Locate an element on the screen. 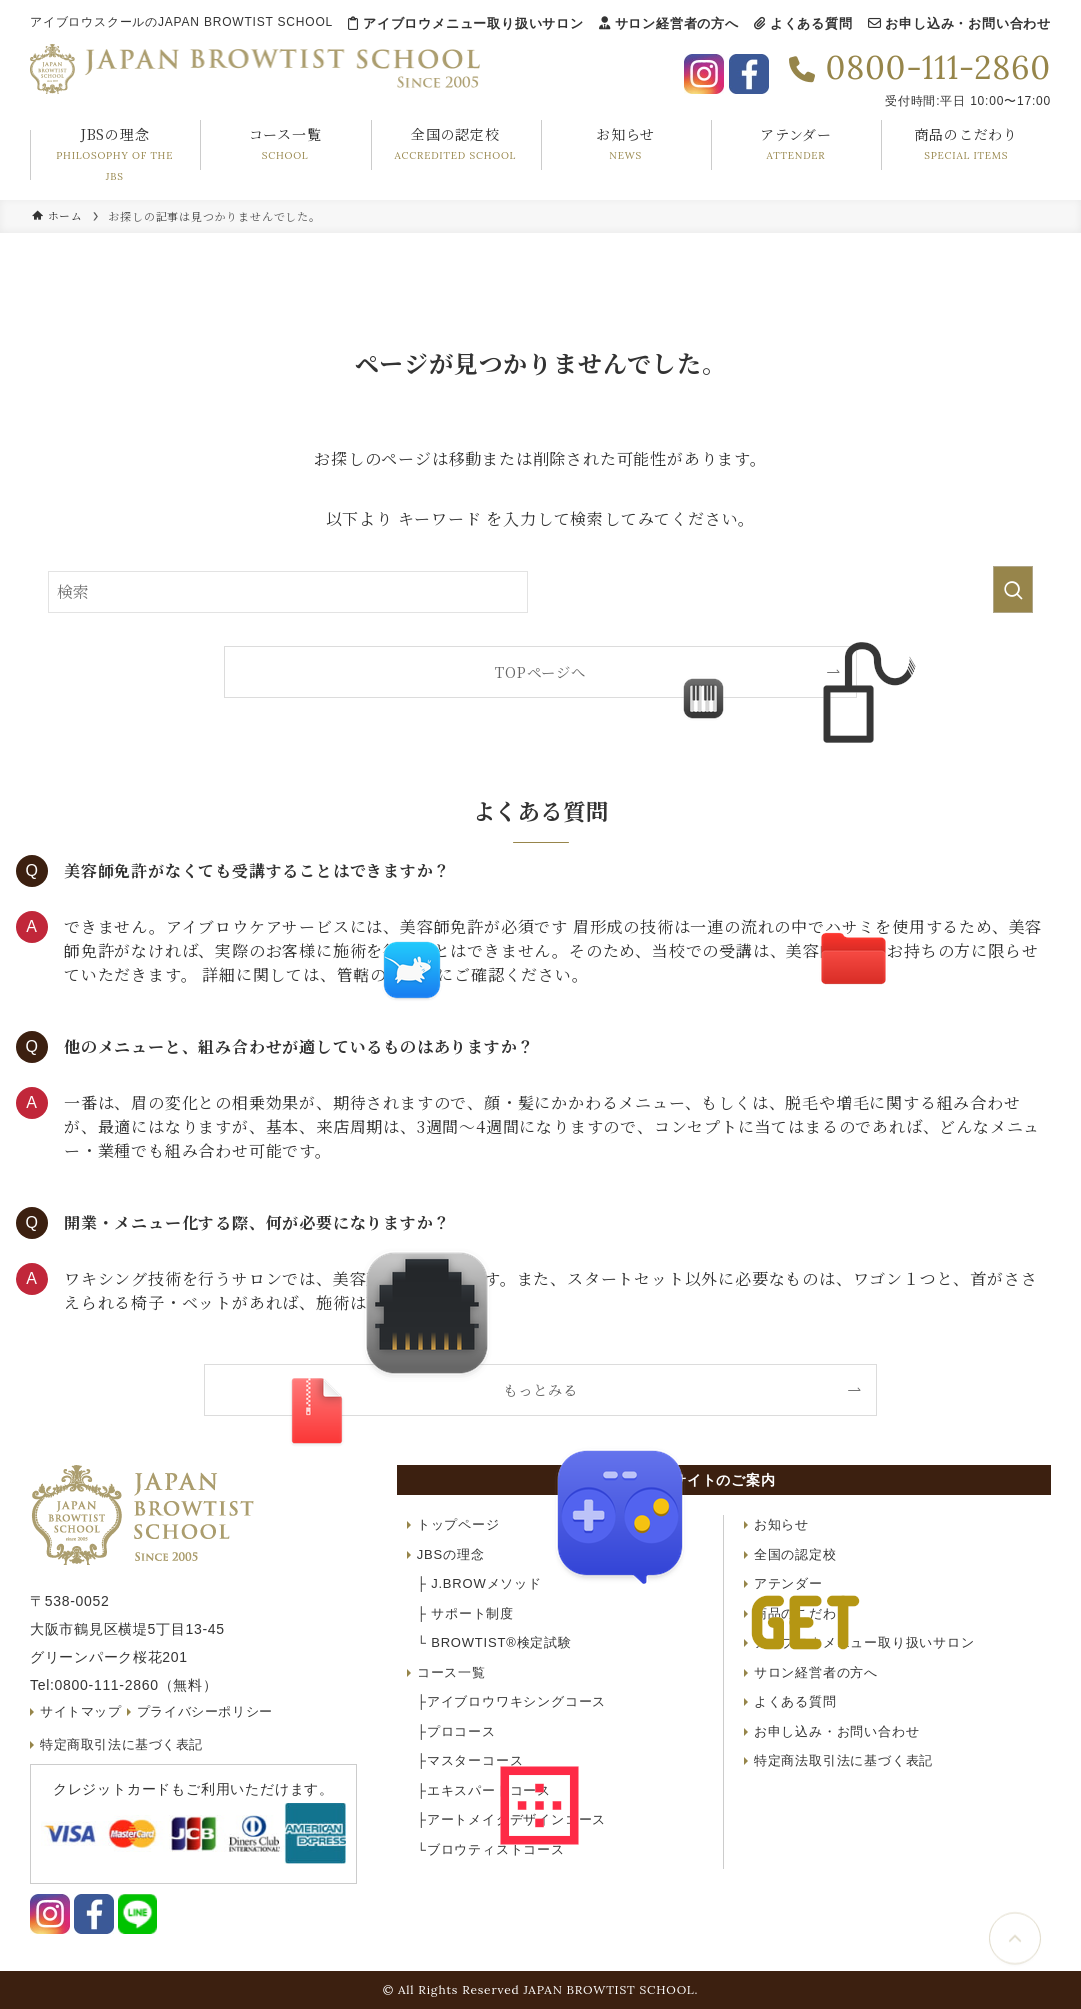  open virtual midi piano keyboard app is located at coordinates (703, 698).